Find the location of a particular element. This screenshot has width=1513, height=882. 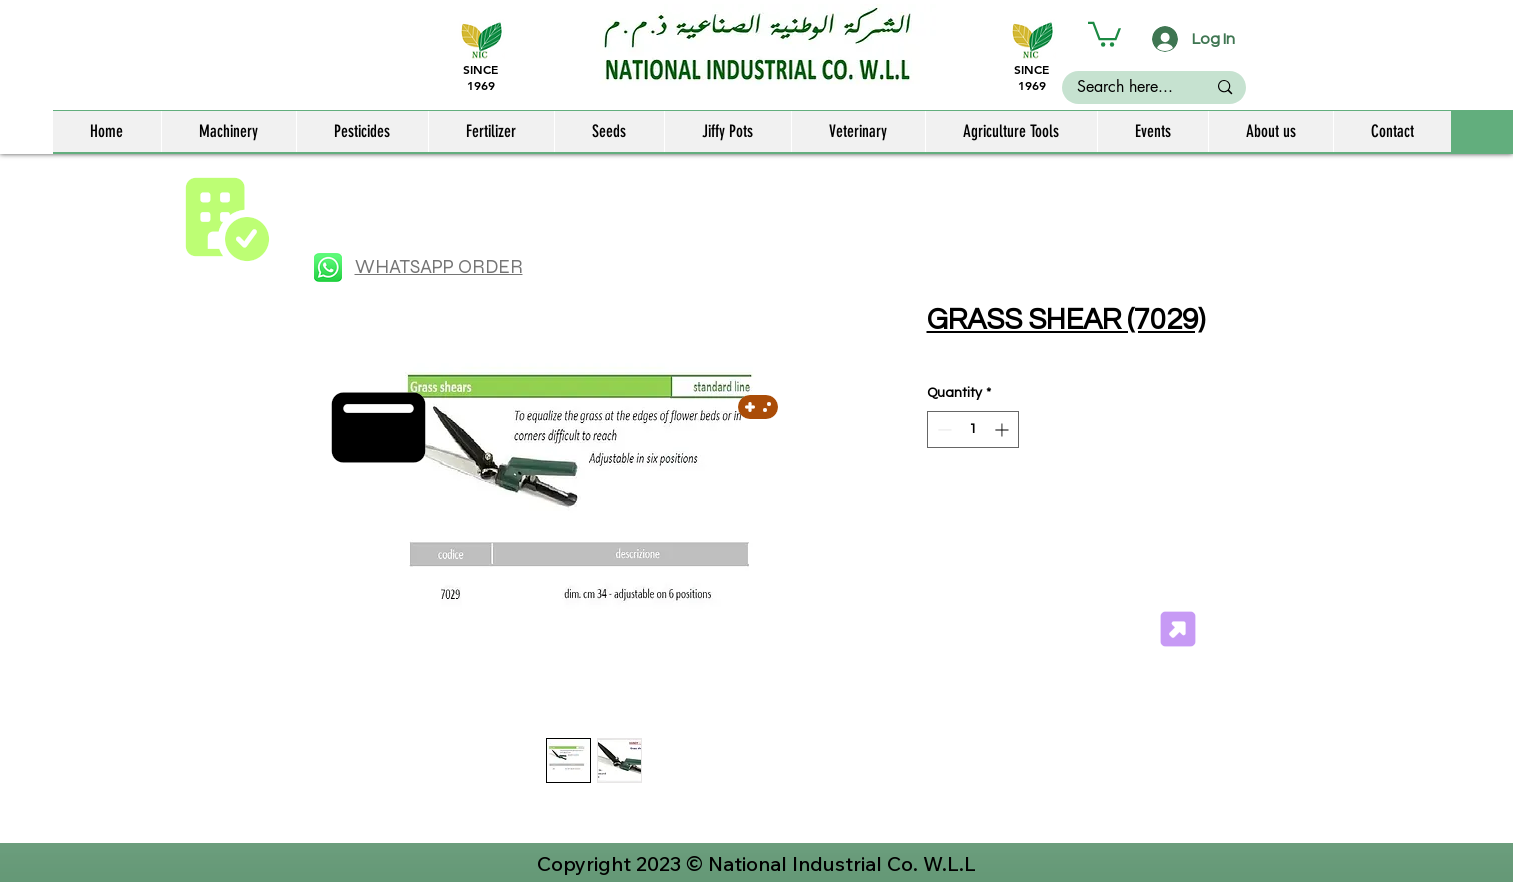

open link in a new window or tab is located at coordinates (1178, 629).